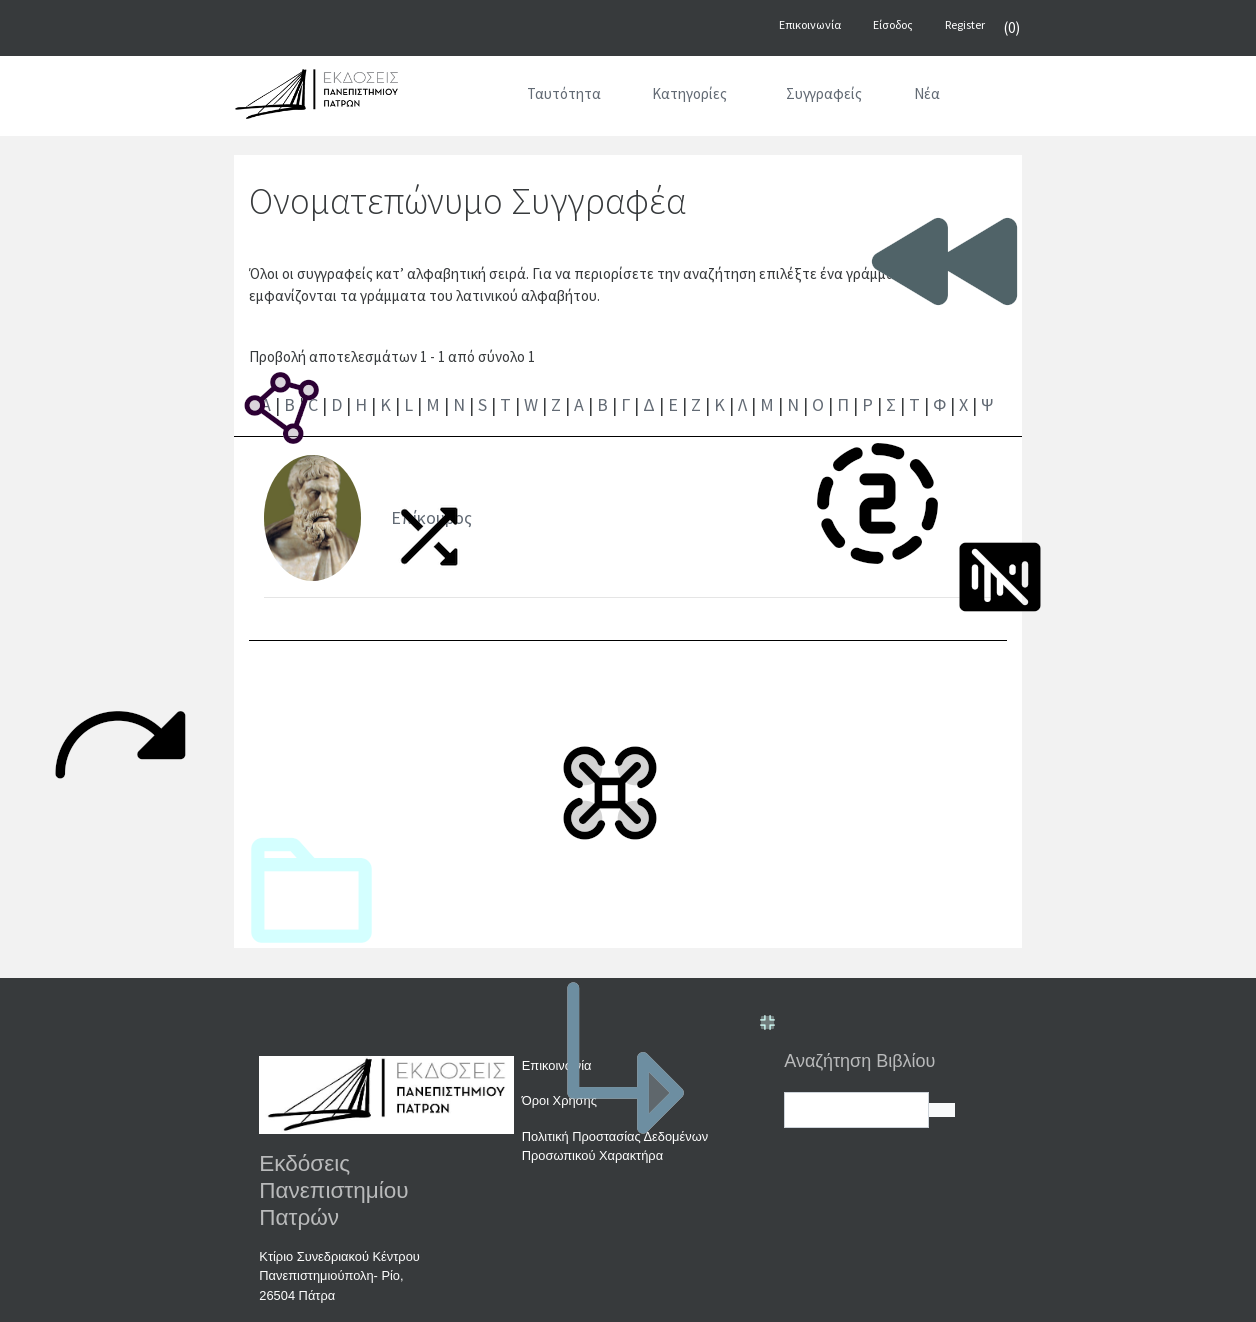  What do you see at coordinates (944, 261) in the screenshot?
I see `skip to previous track` at bounding box center [944, 261].